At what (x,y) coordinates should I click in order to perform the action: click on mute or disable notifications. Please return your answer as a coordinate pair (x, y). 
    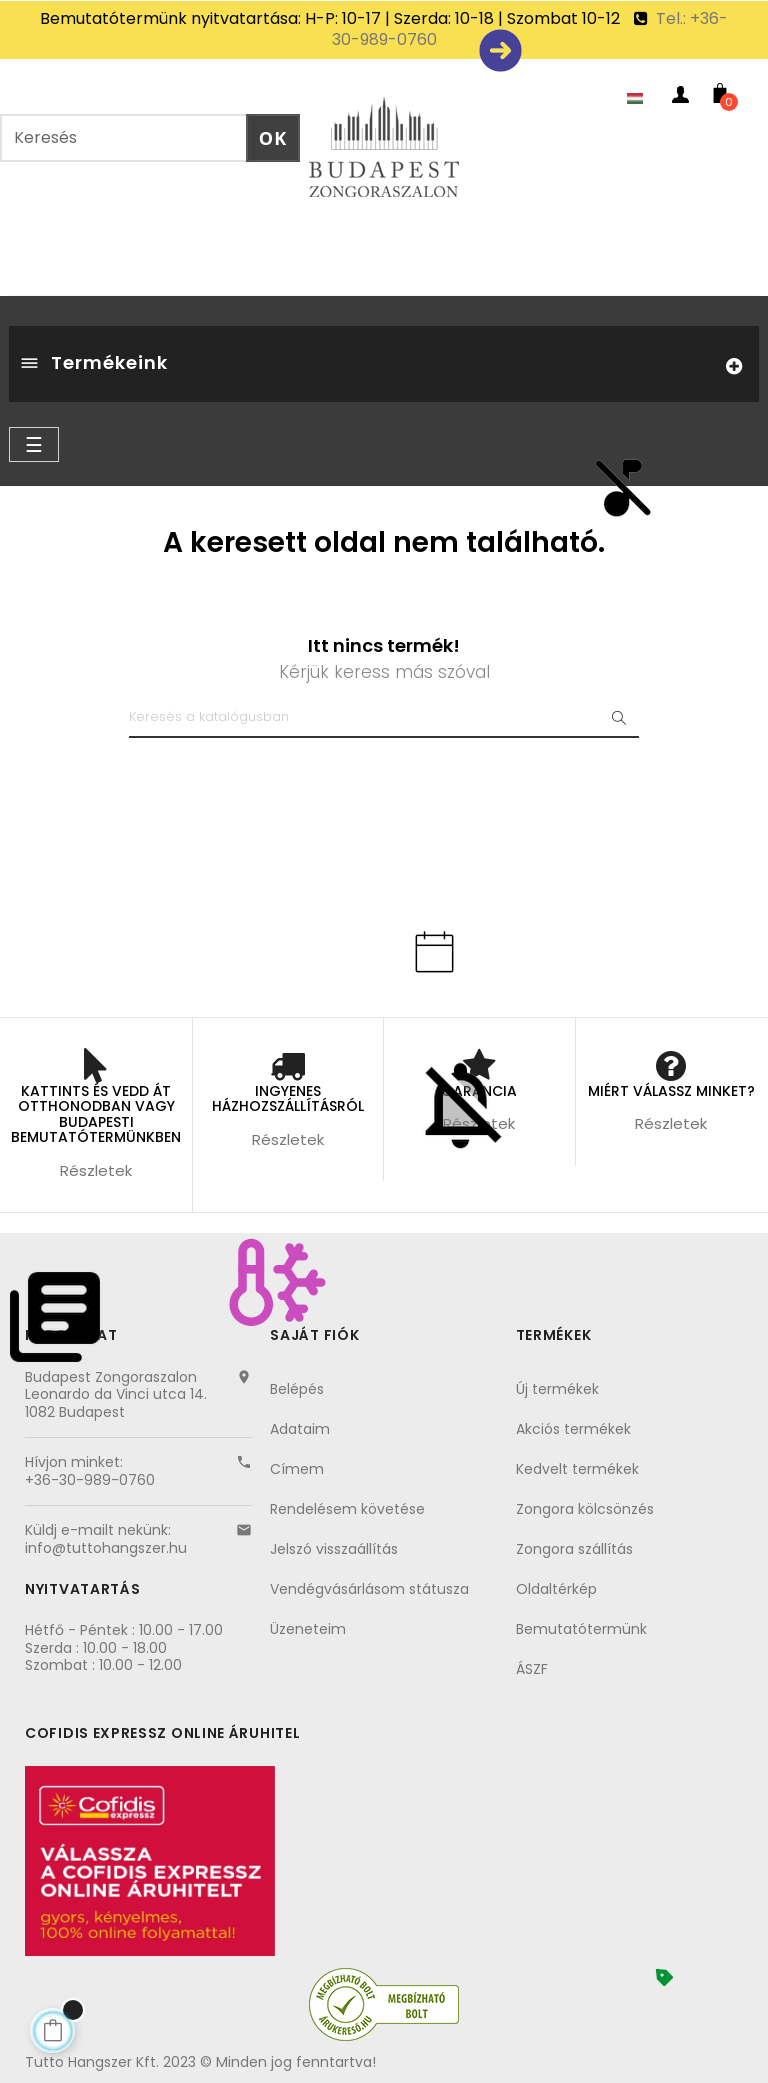
    Looking at the image, I should click on (460, 1104).